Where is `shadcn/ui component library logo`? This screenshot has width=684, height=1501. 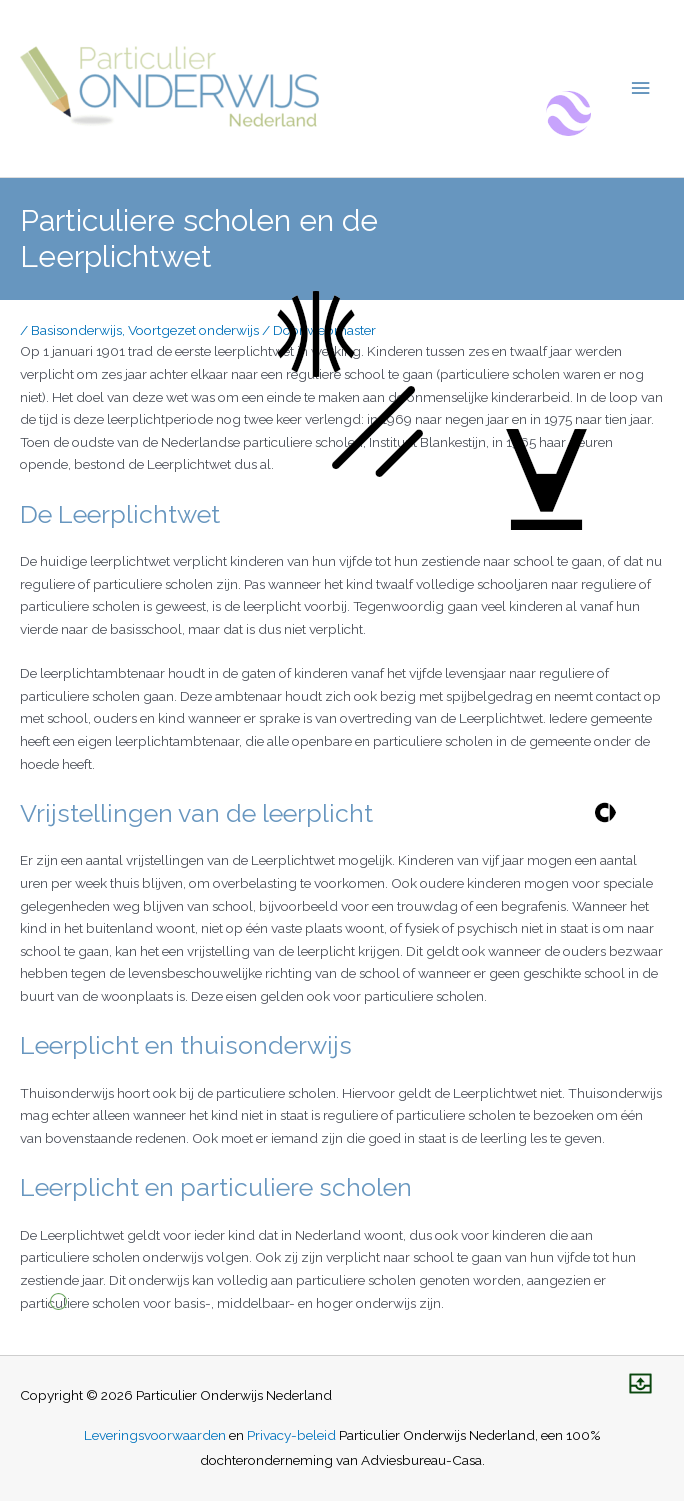 shadcn/ui component library logo is located at coordinates (377, 431).